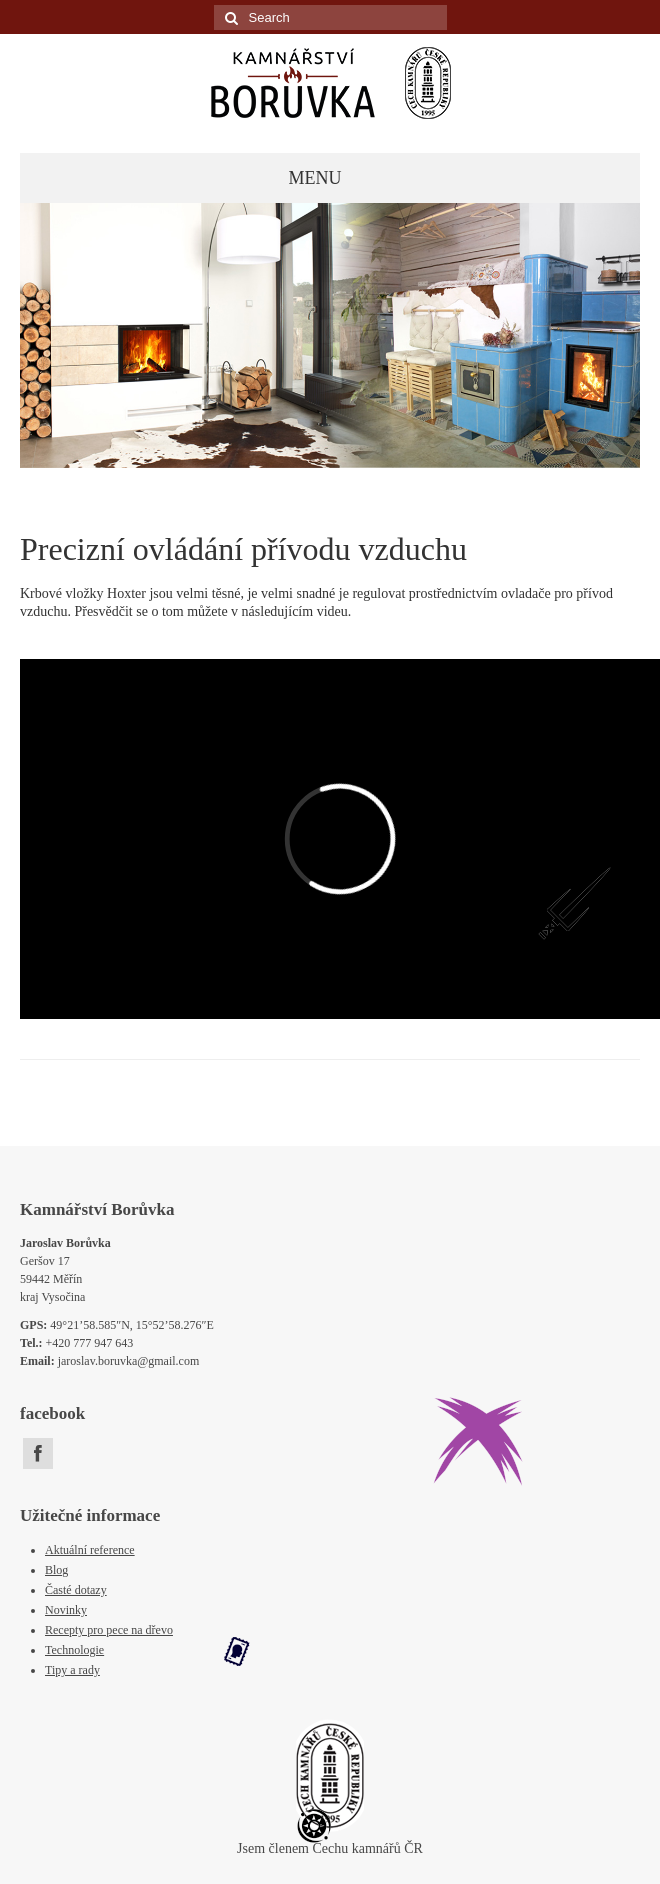 This screenshot has width=660, height=1884. What do you see at coordinates (574, 903) in the screenshot?
I see `select sai weapon in game inventory` at bounding box center [574, 903].